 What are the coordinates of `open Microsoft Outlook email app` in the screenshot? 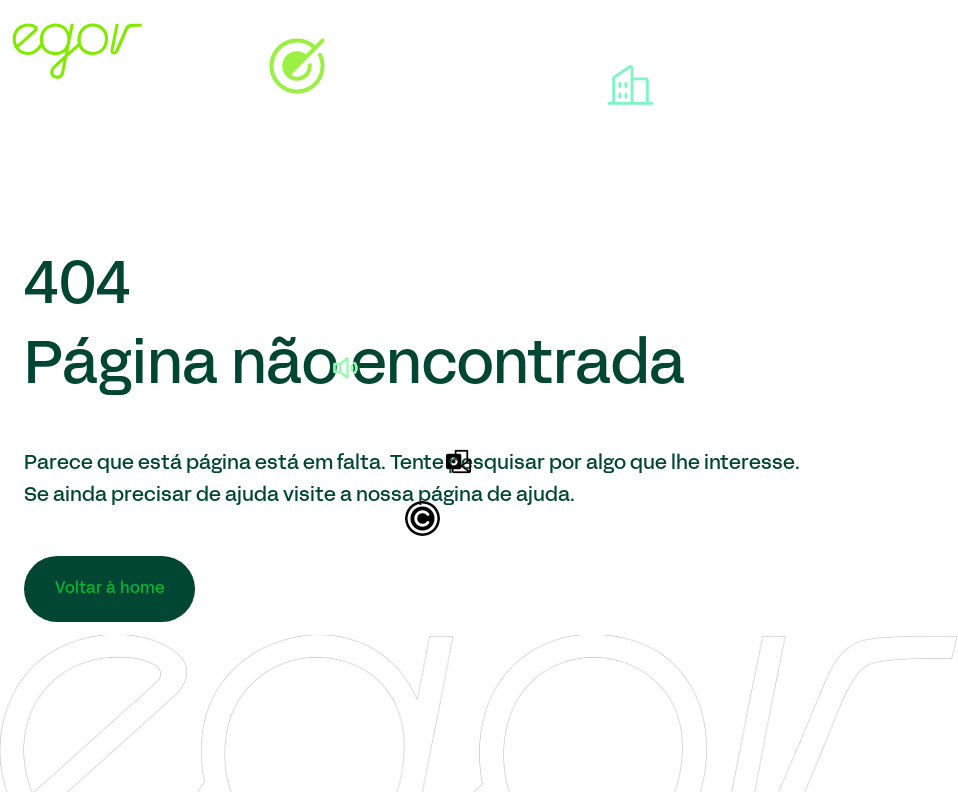 It's located at (458, 461).